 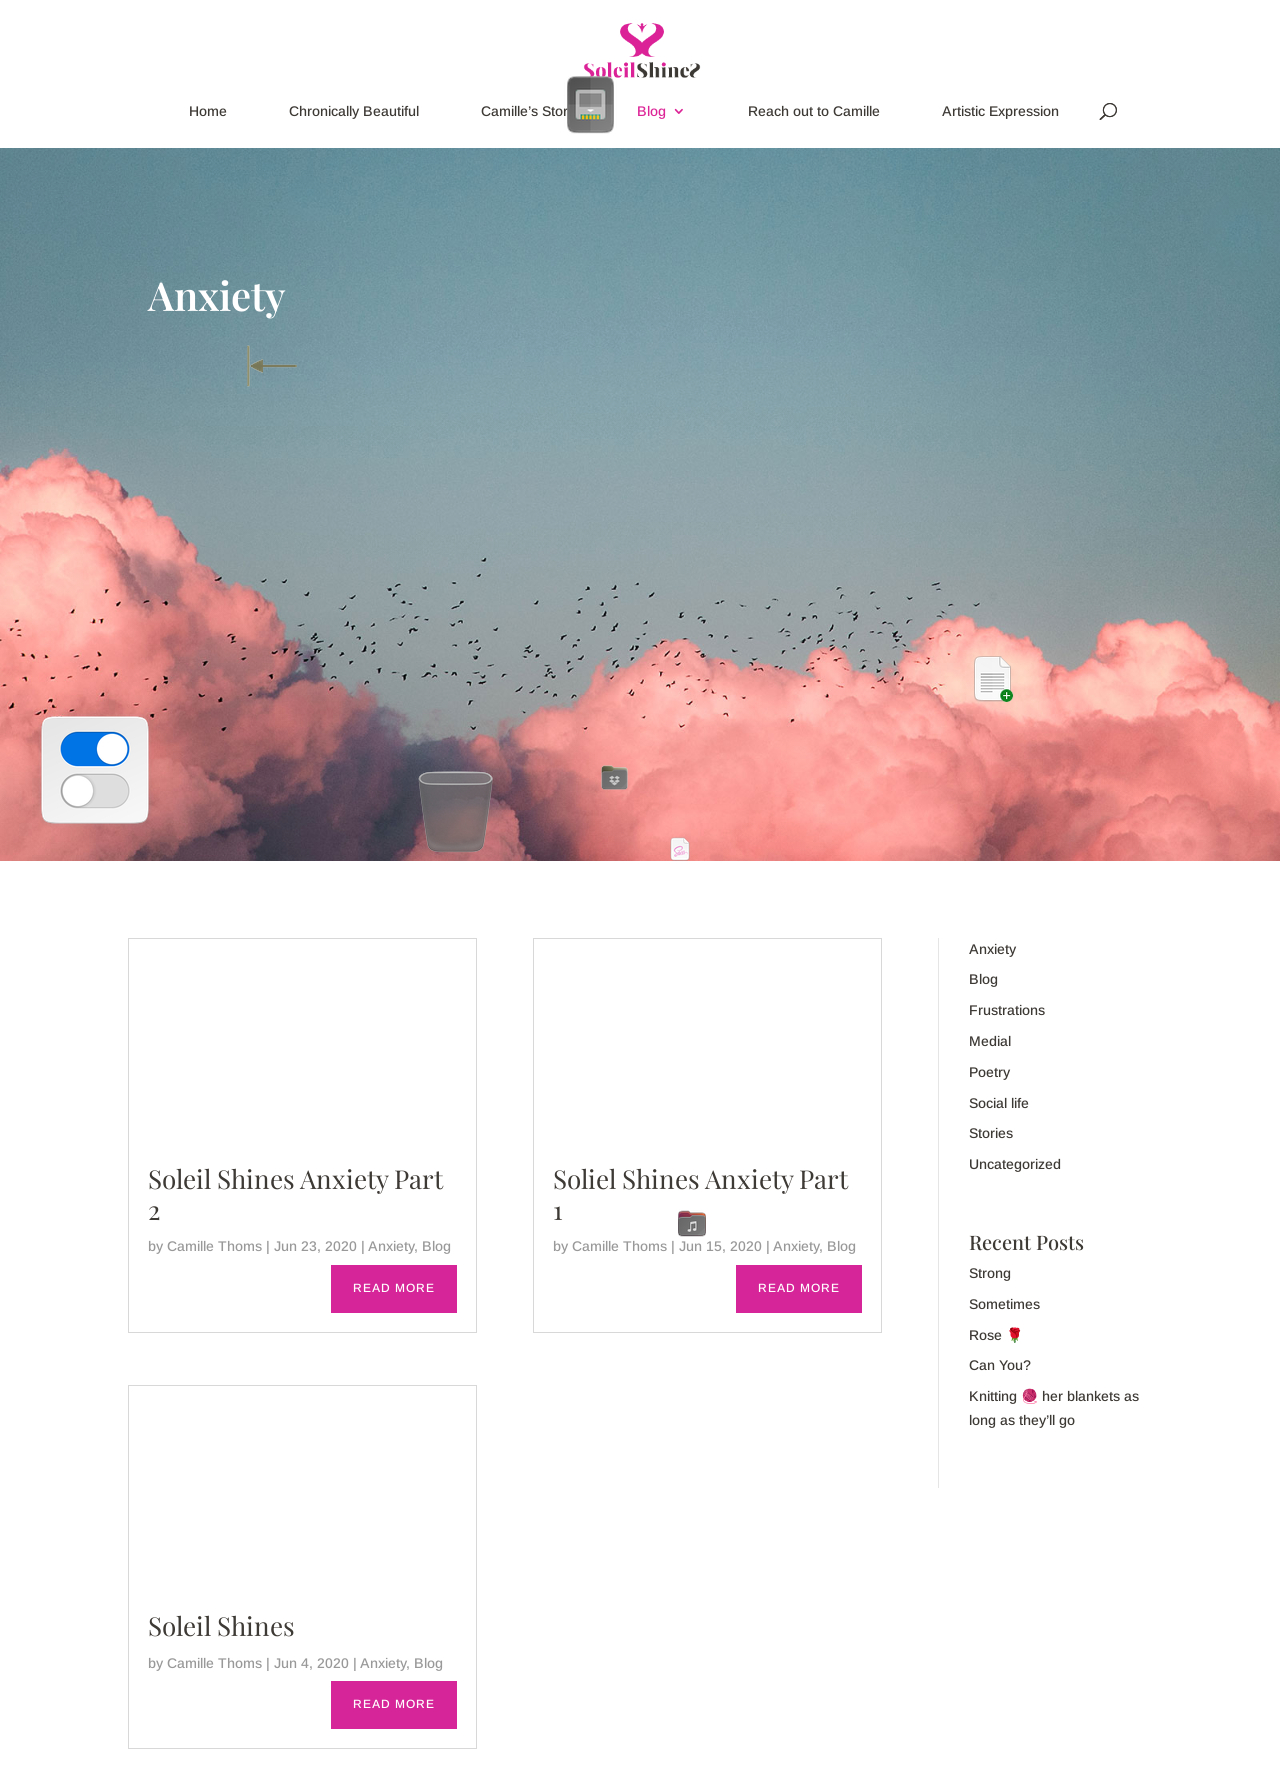 What do you see at coordinates (614, 777) in the screenshot?
I see `open dropbox folder` at bounding box center [614, 777].